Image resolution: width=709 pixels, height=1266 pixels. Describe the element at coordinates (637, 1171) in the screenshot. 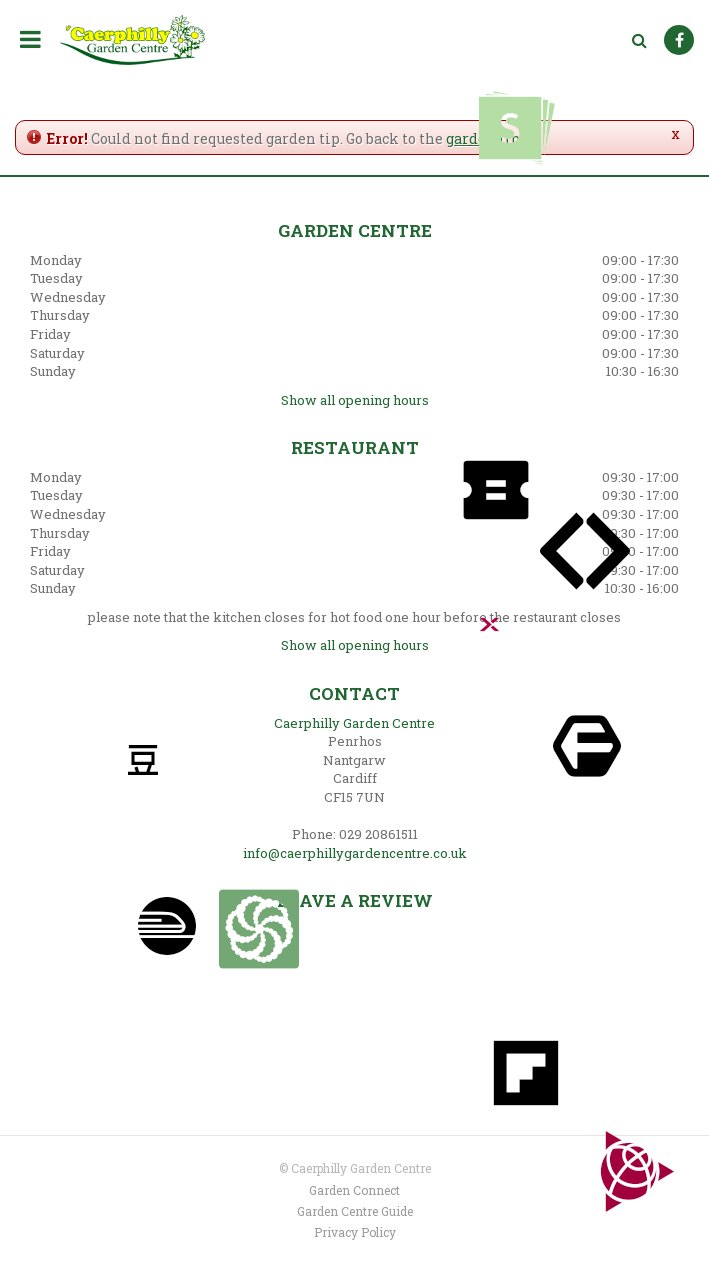

I see `trimble company logo` at that location.